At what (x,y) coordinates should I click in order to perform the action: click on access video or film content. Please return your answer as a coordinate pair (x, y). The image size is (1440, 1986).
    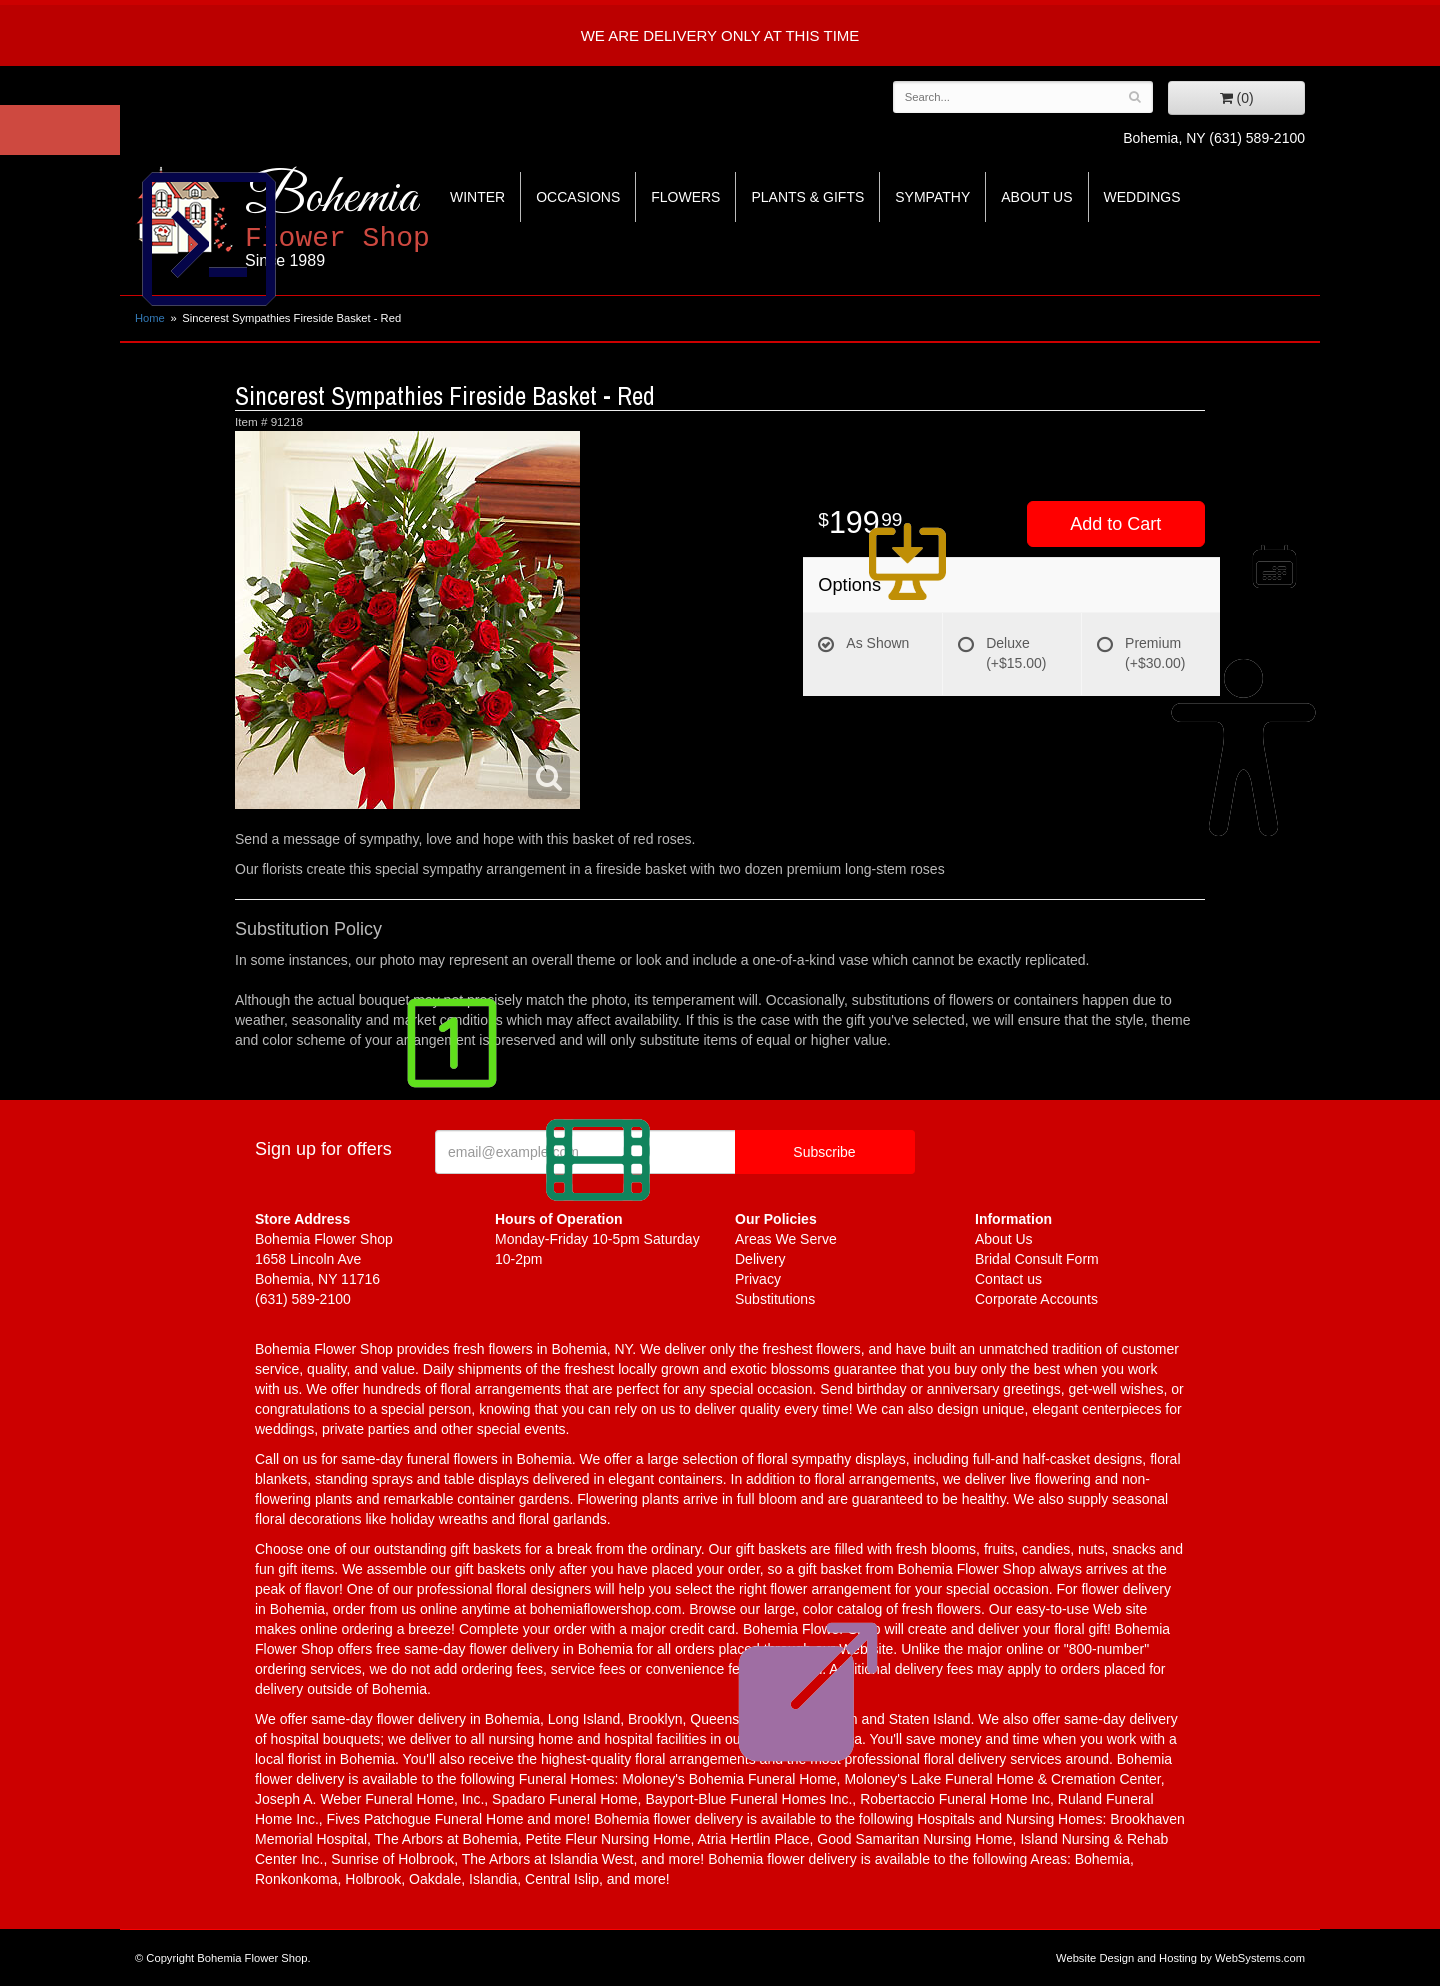
    Looking at the image, I should click on (598, 1160).